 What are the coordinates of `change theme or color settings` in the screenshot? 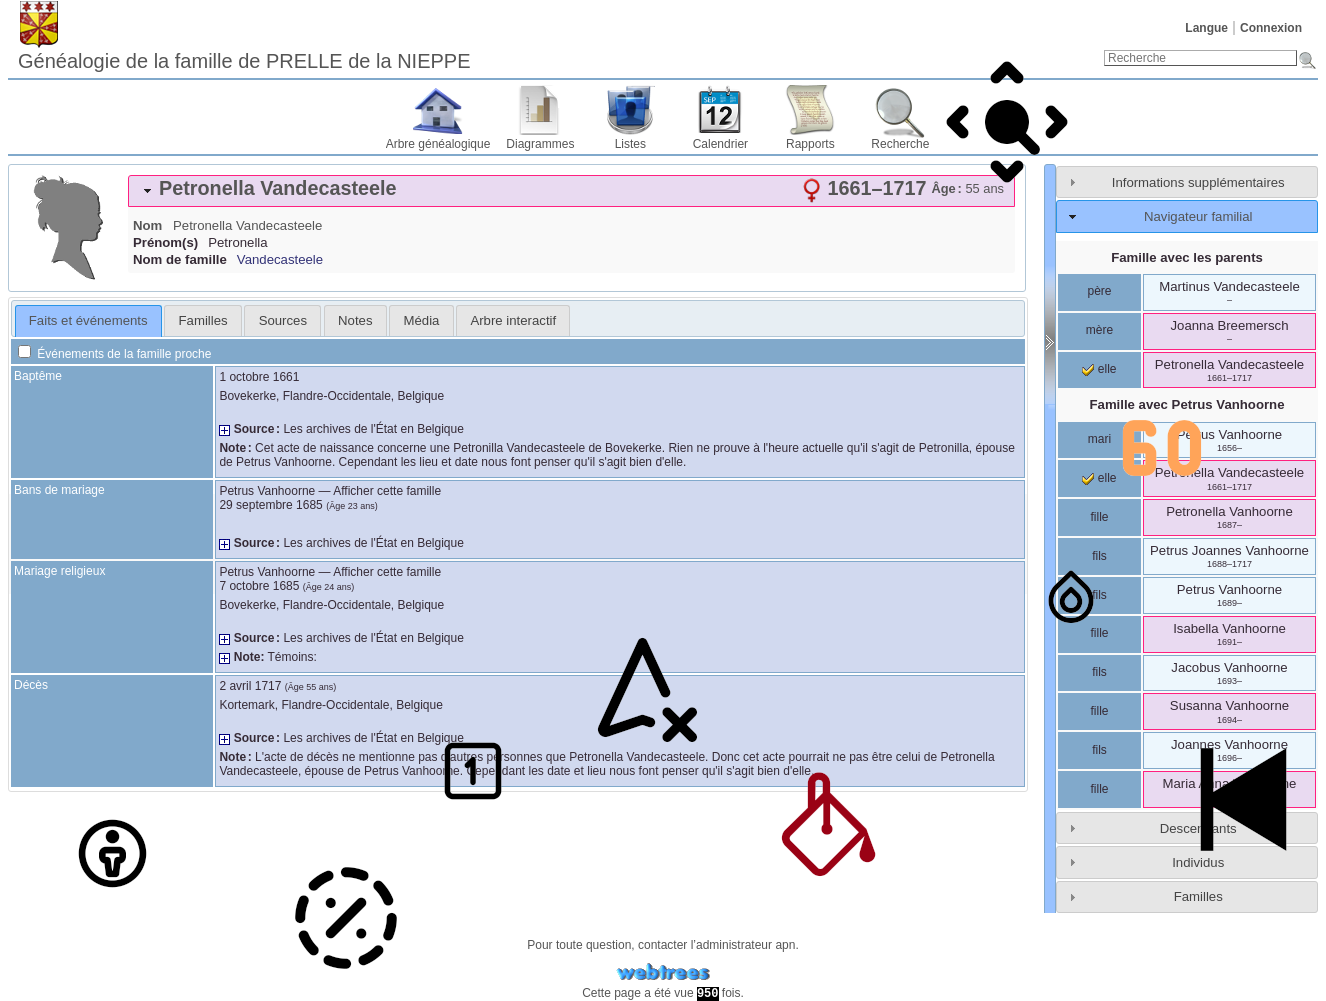 It's located at (826, 824).